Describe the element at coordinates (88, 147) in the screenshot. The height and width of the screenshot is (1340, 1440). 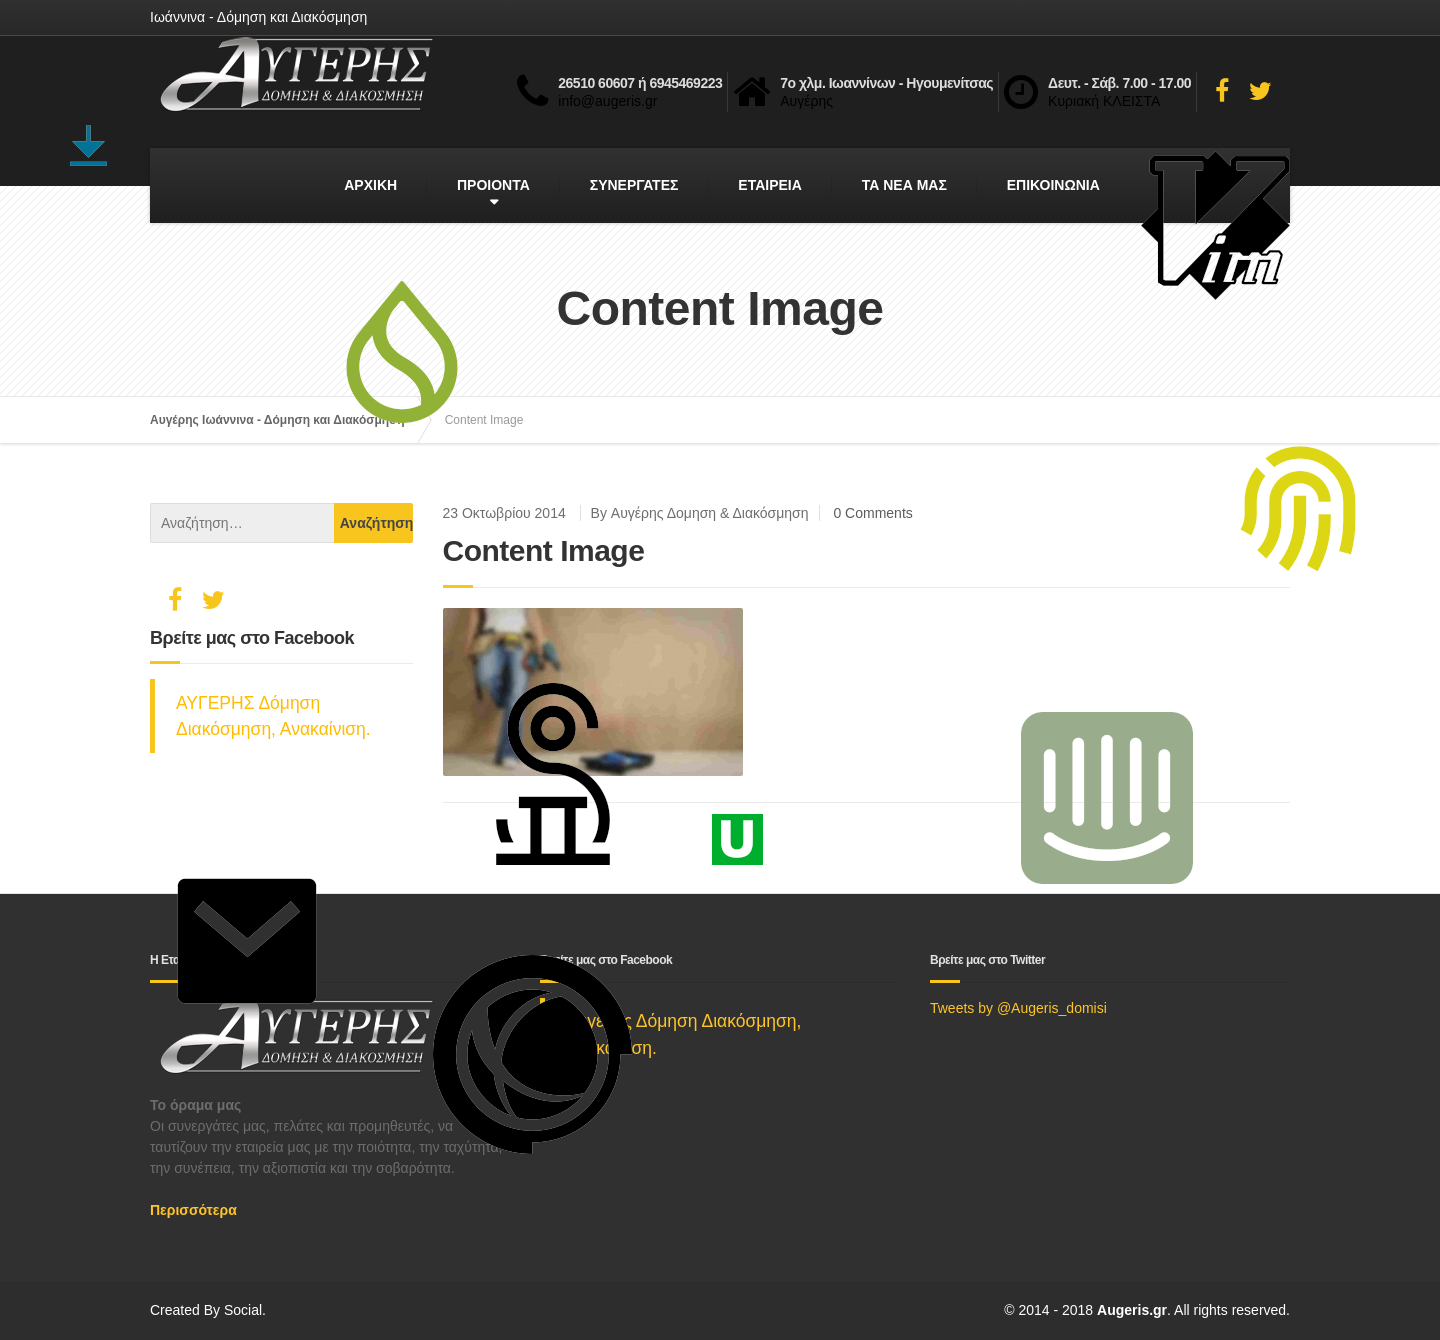
I see `download a file to your device` at that location.